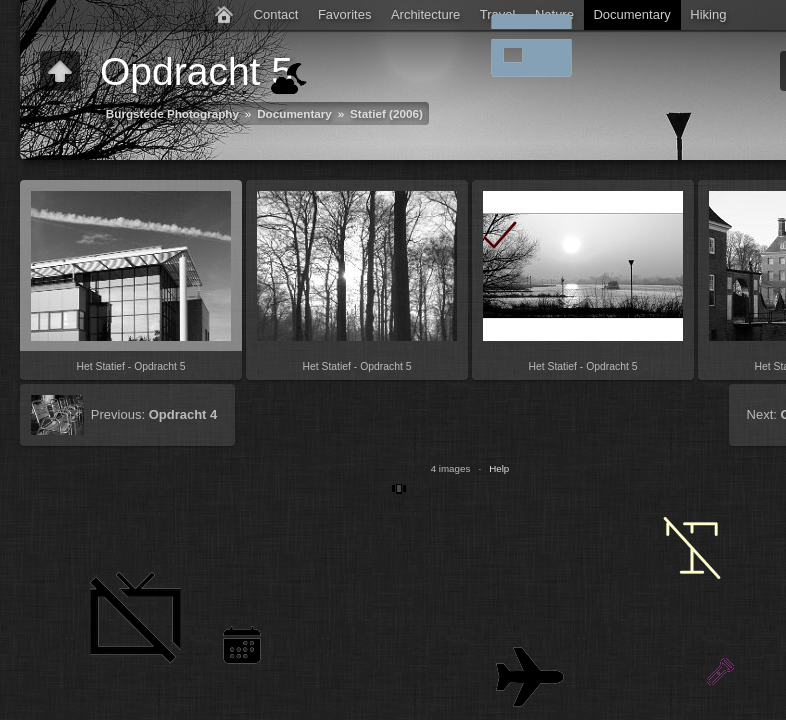 The width and height of the screenshot is (786, 720). I want to click on tv or display is currently off or disabled, so click(135, 617).